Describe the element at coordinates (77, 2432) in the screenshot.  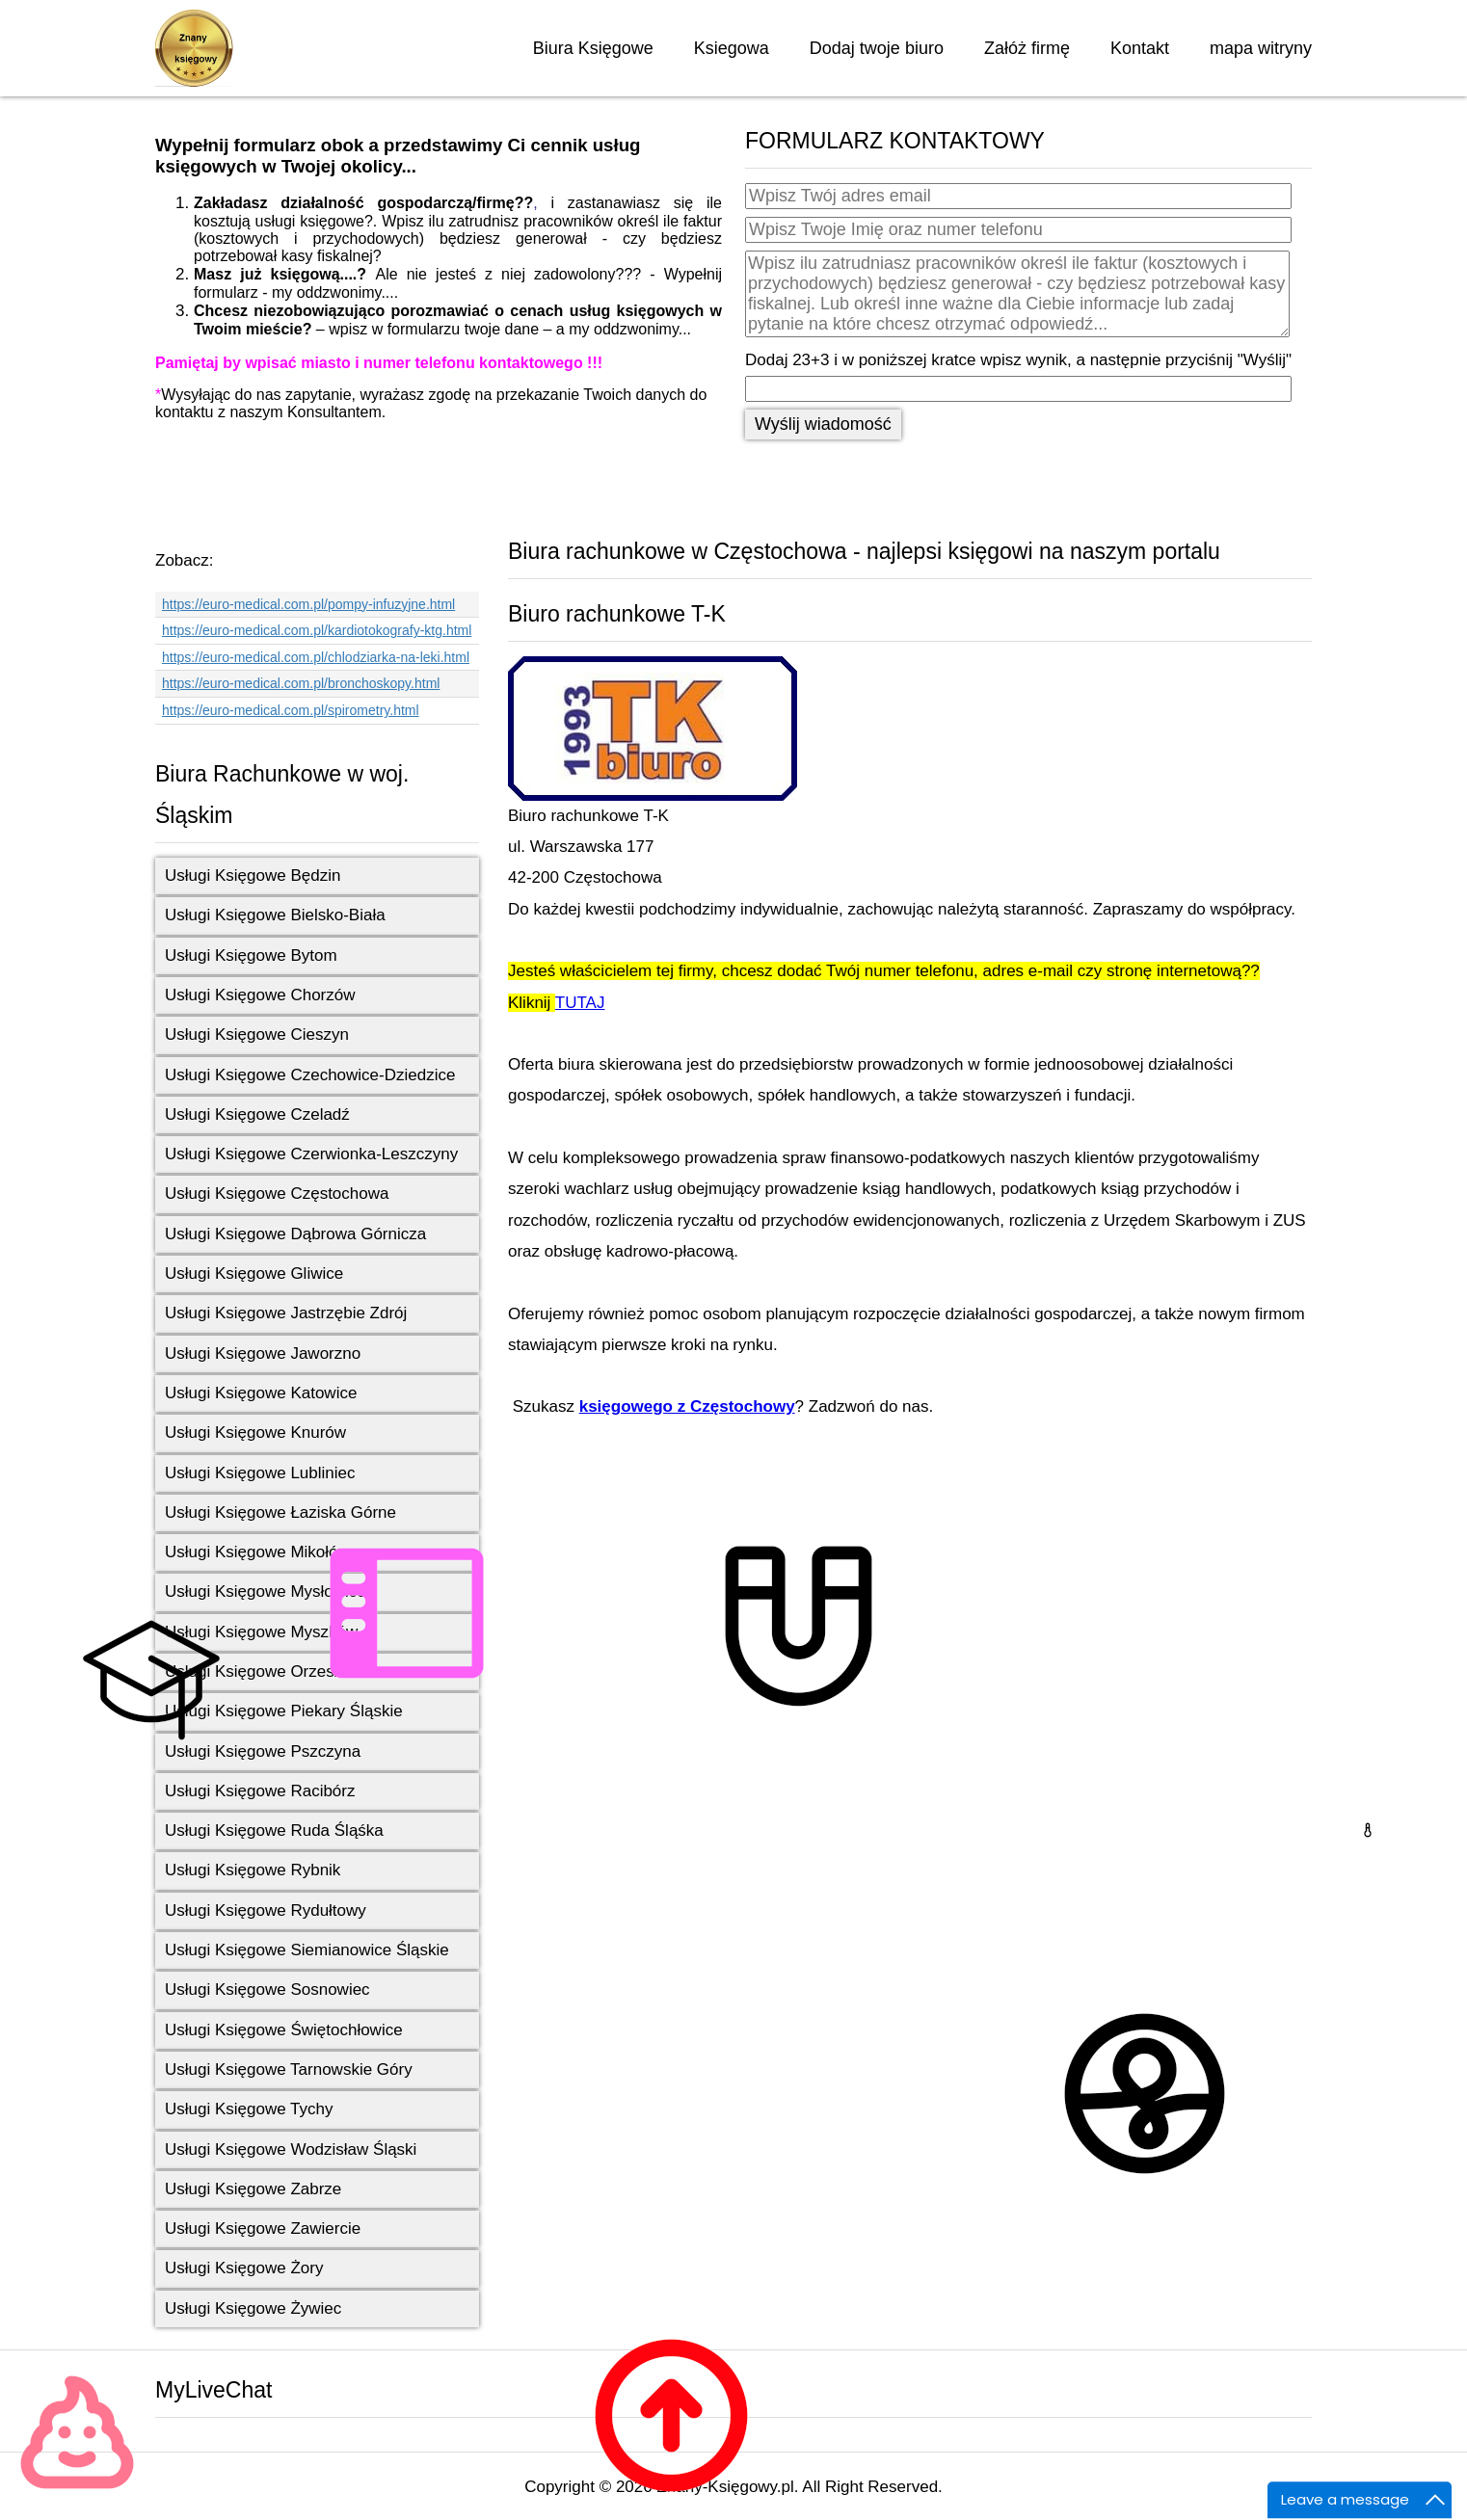
I see `add a poop emoji reaction` at that location.